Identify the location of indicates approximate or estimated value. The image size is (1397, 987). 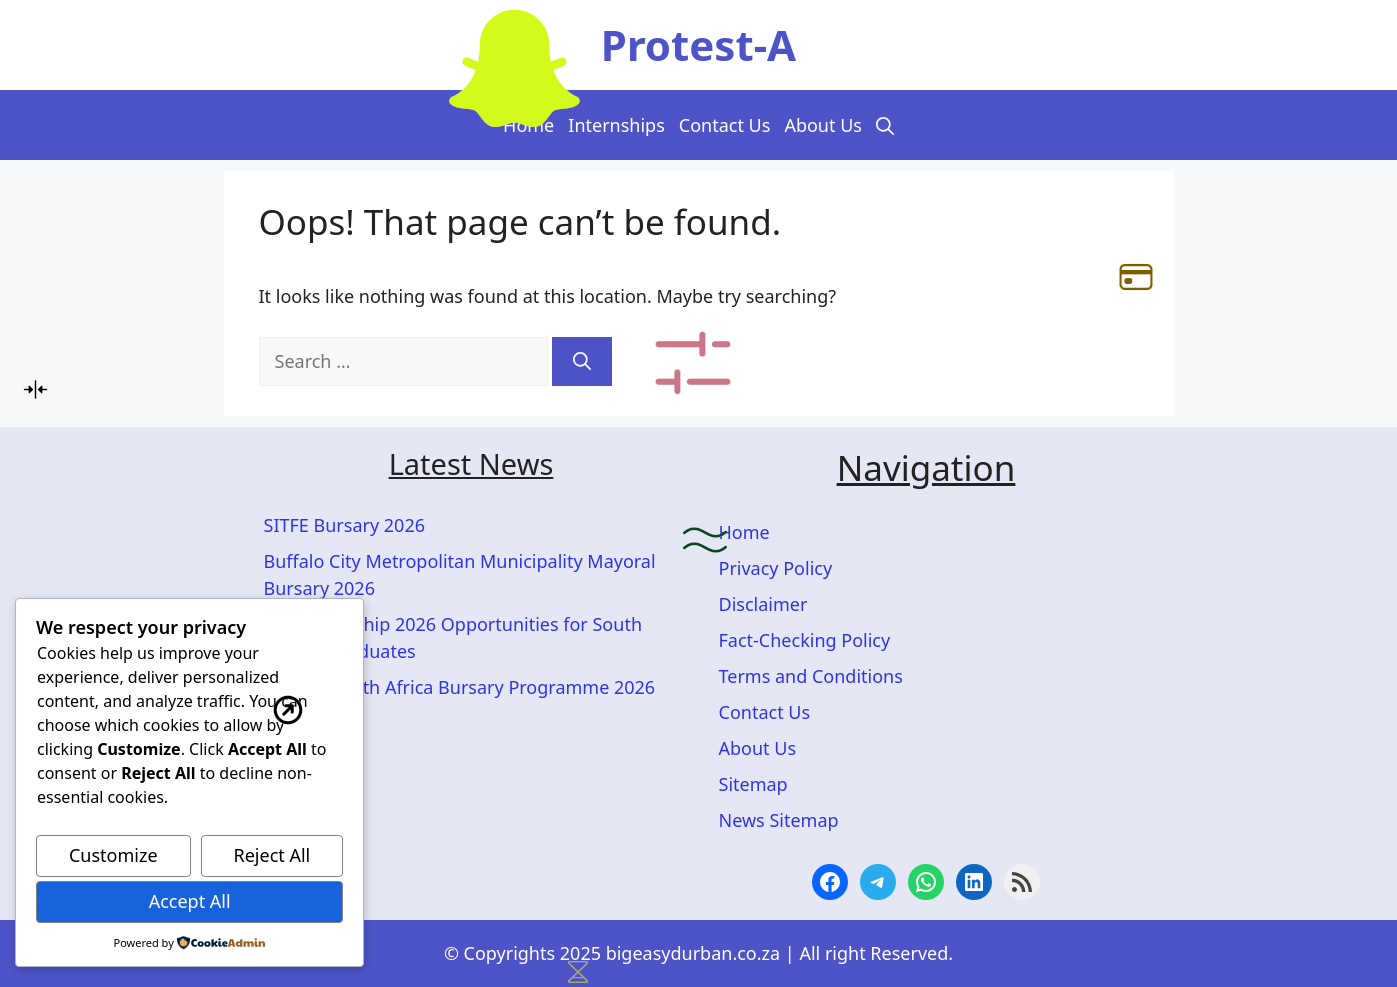
(705, 540).